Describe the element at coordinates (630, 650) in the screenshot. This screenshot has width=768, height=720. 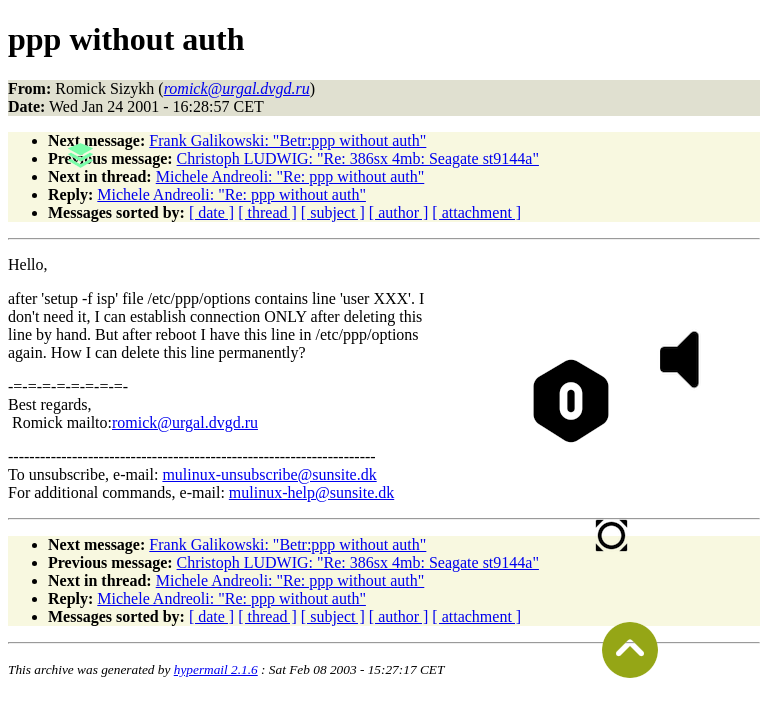
I see `scroll to top of page` at that location.